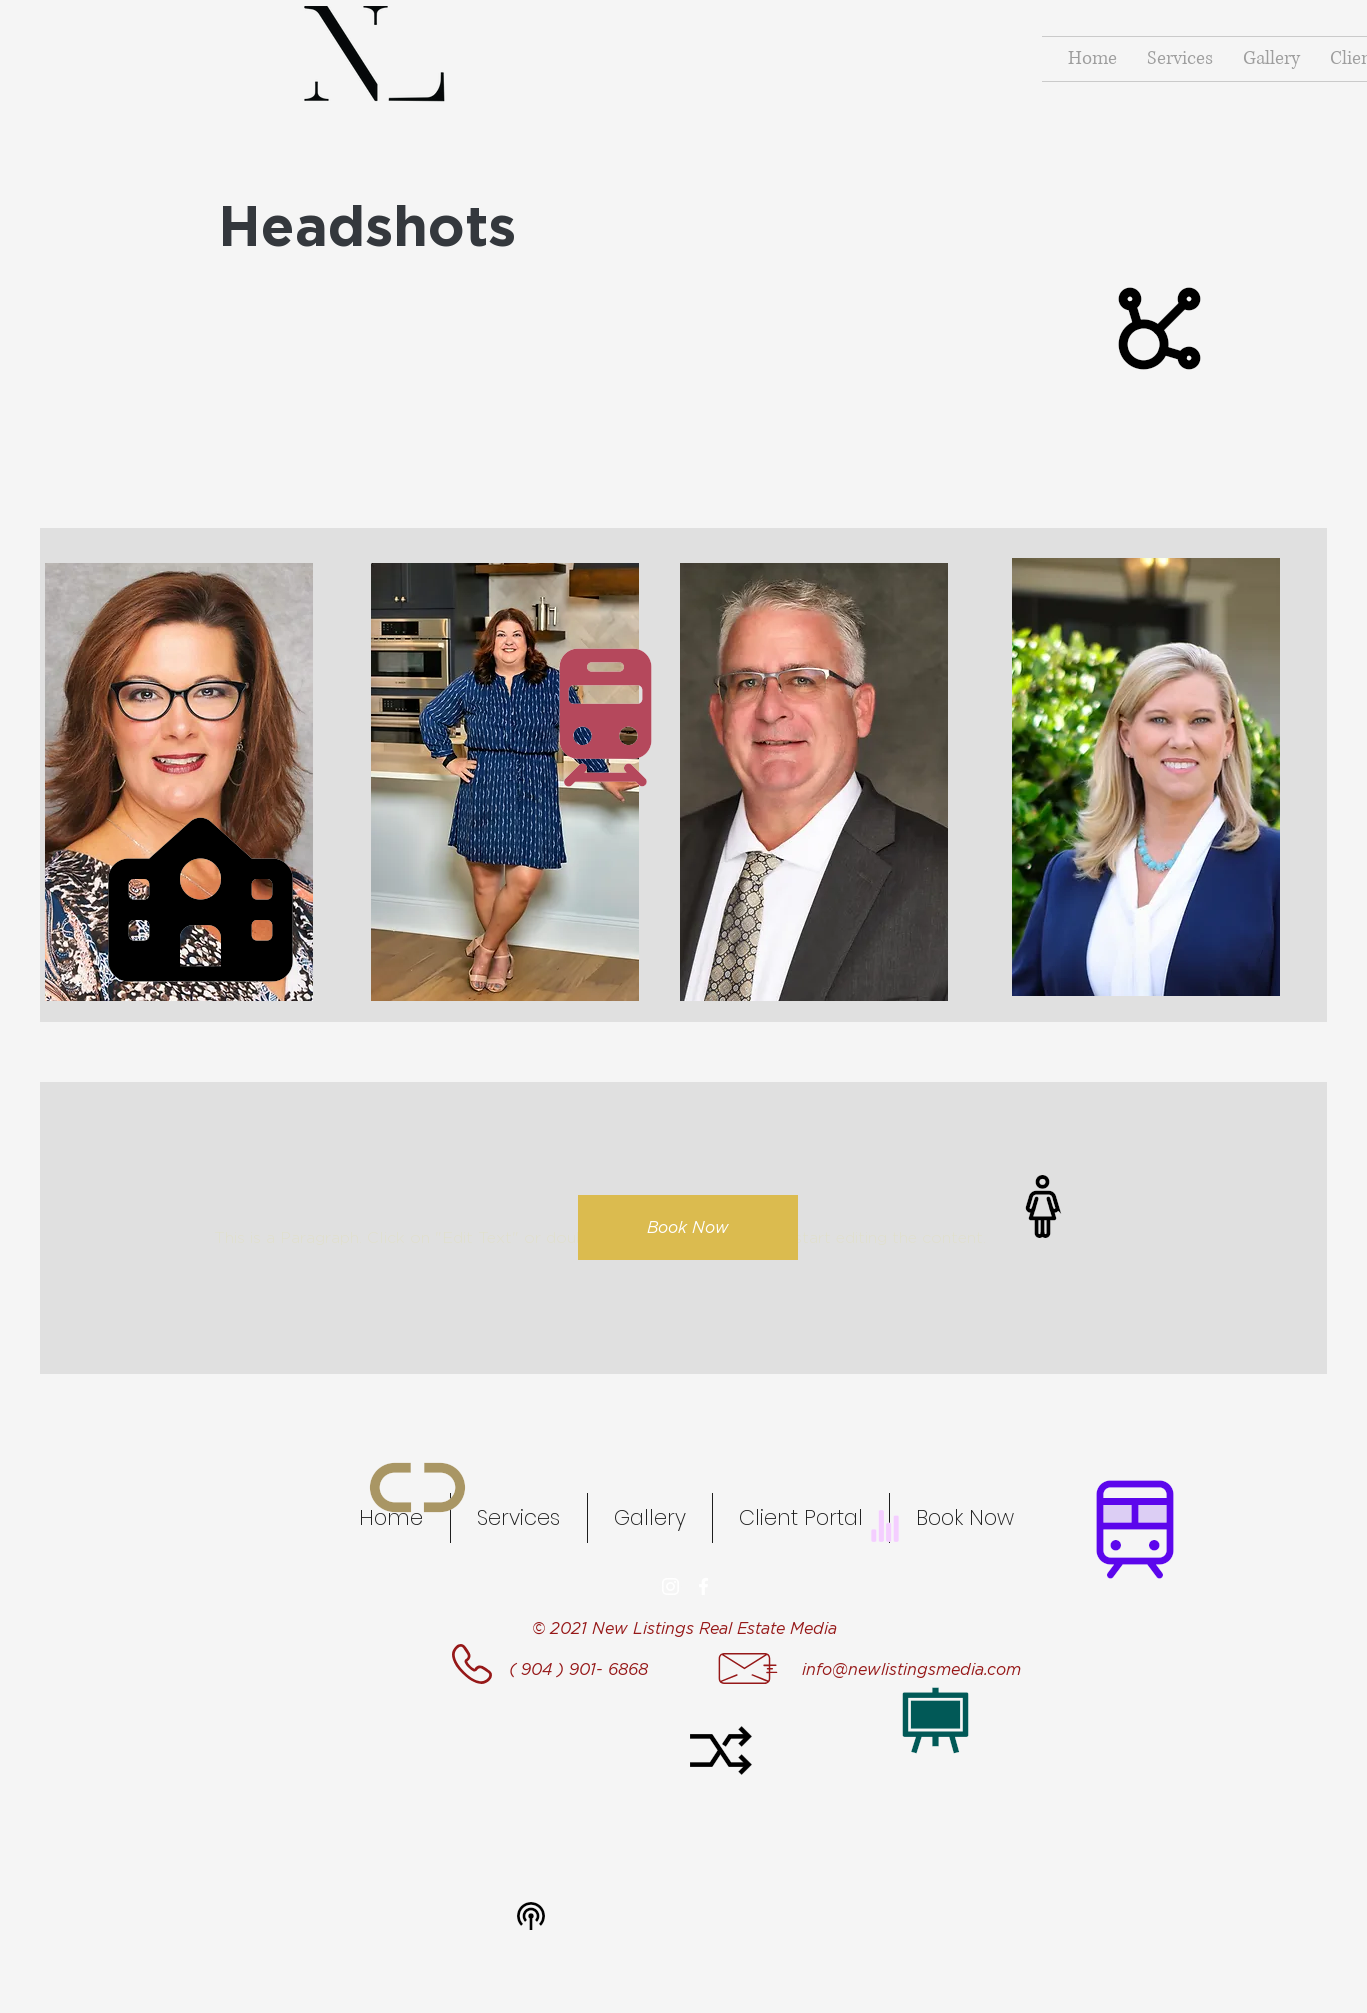  I want to click on view statistics and analytics, so click(885, 1526).